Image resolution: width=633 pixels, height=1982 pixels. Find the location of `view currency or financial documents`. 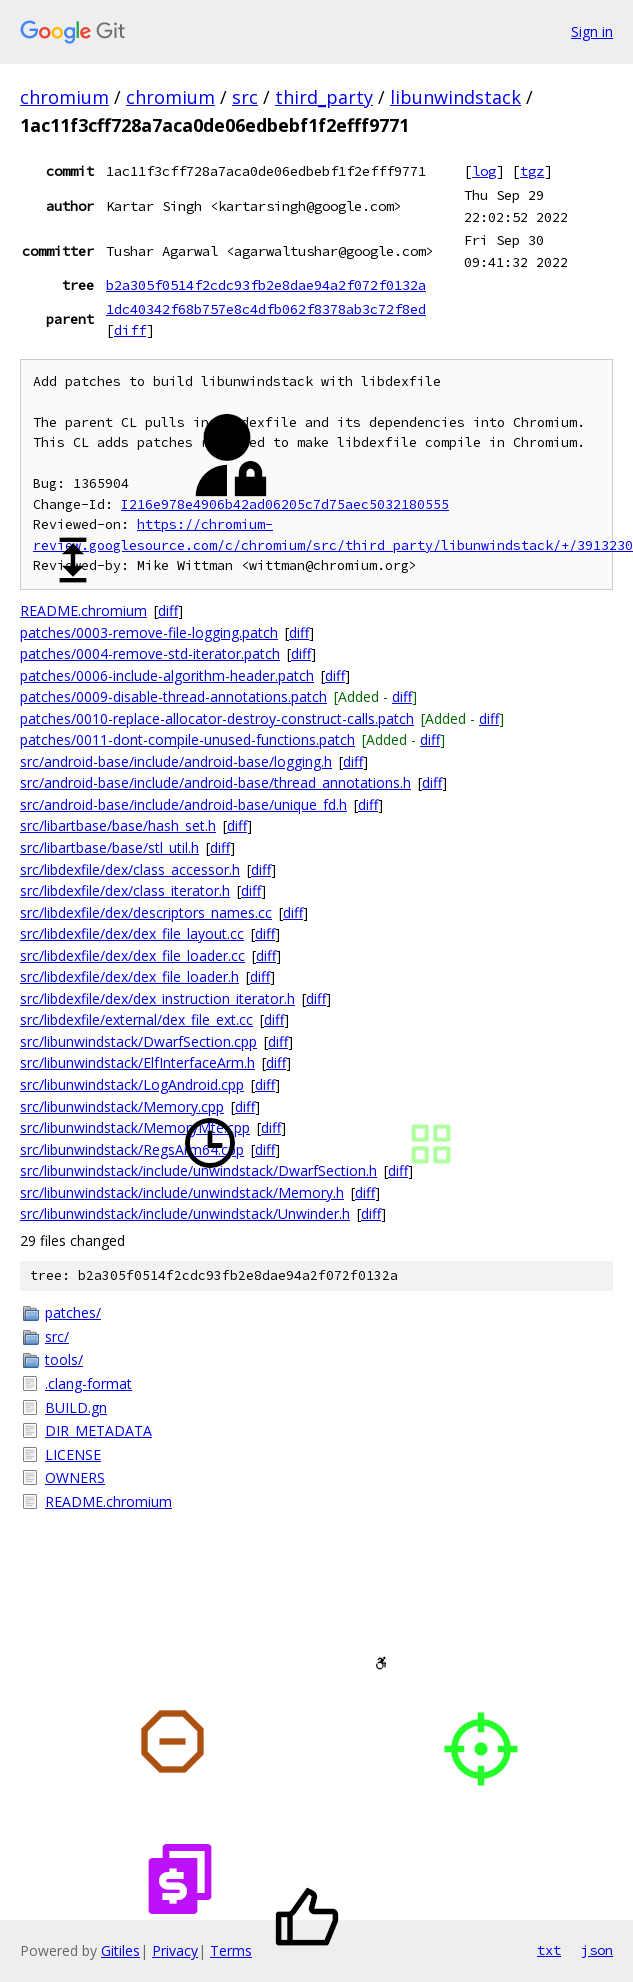

view currency or financial documents is located at coordinates (180, 1879).